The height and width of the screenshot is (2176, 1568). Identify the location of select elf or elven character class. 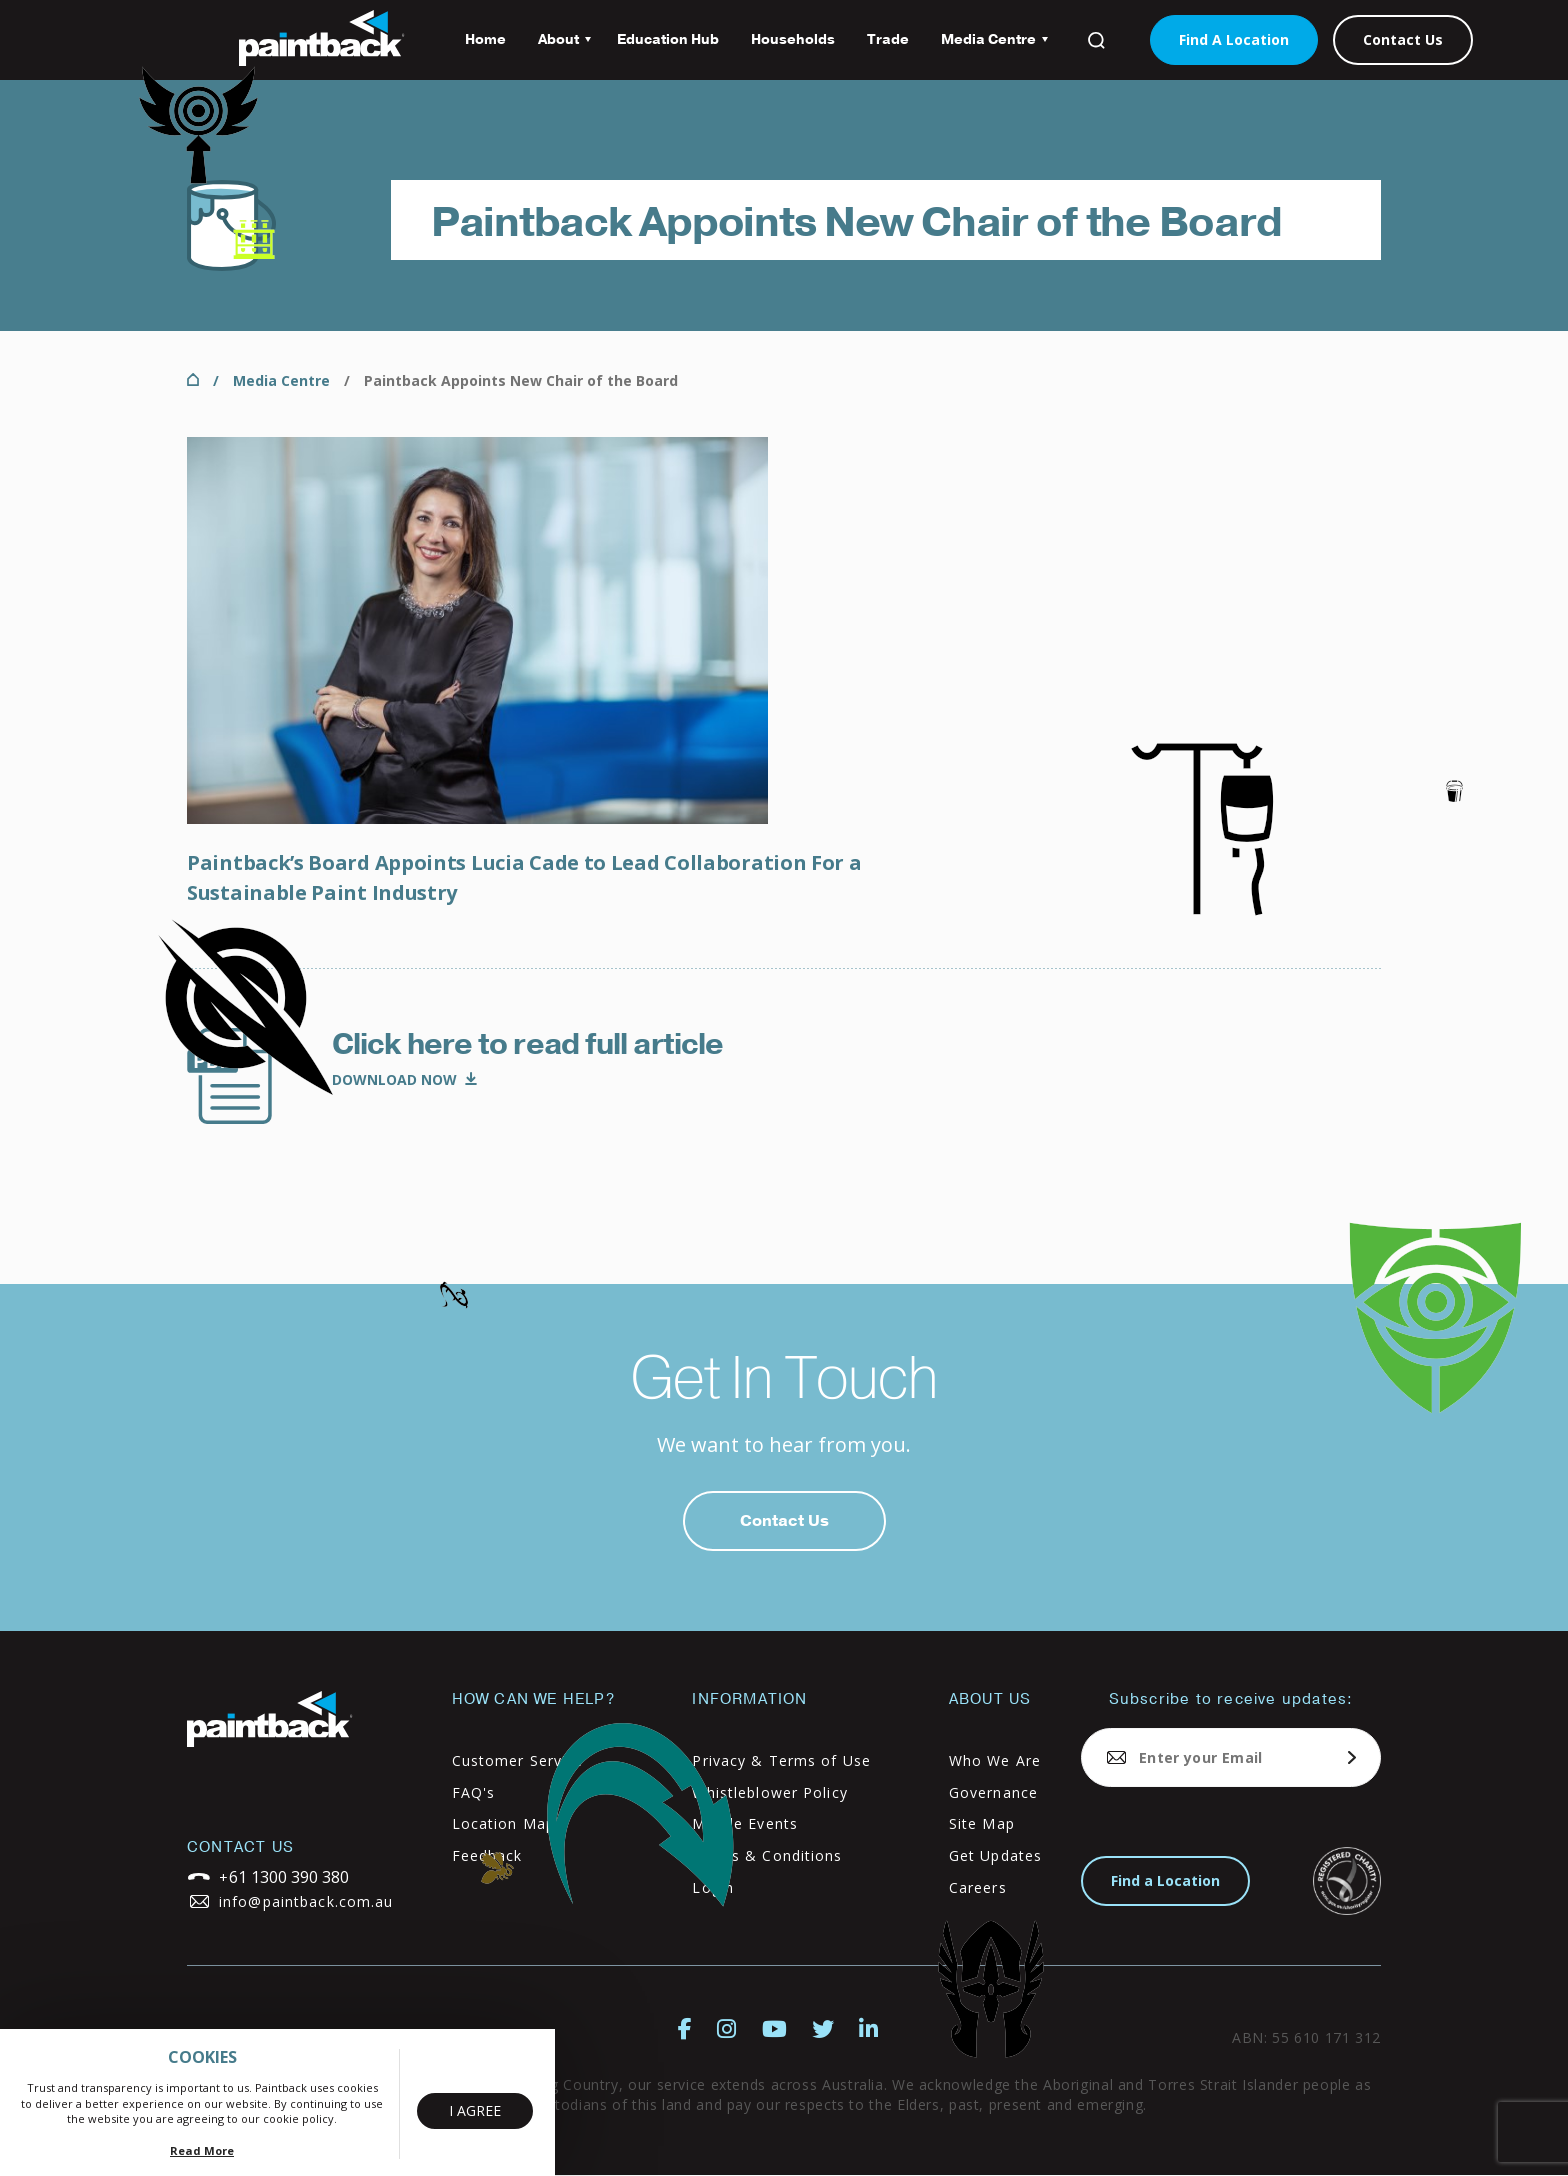
(991, 1989).